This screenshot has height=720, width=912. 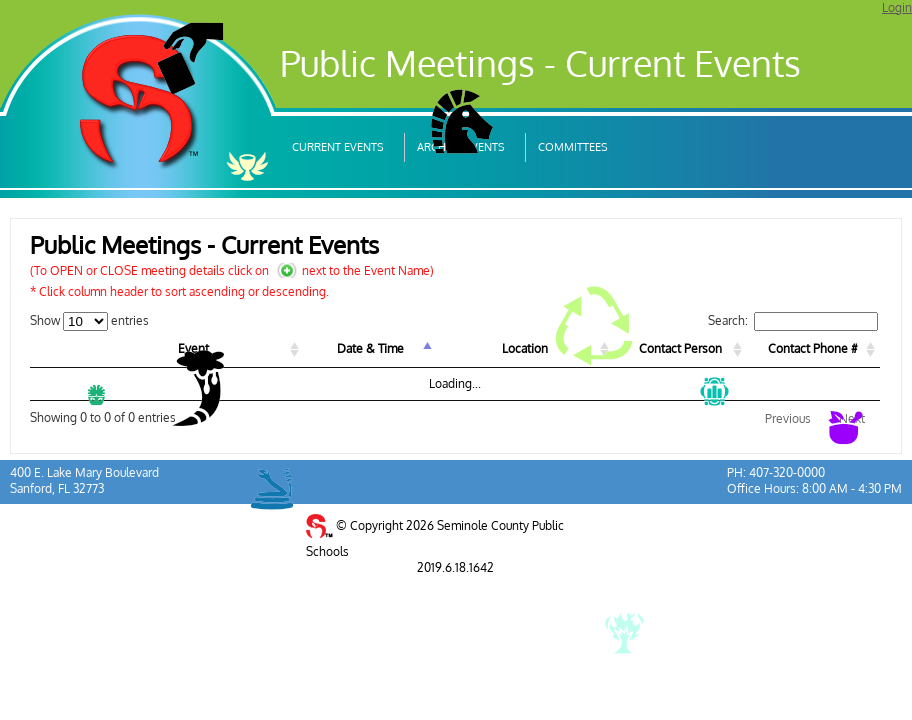 What do you see at coordinates (190, 58) in the screenshot?
I see `play a card from your hand` at bounding box center [190, 58].